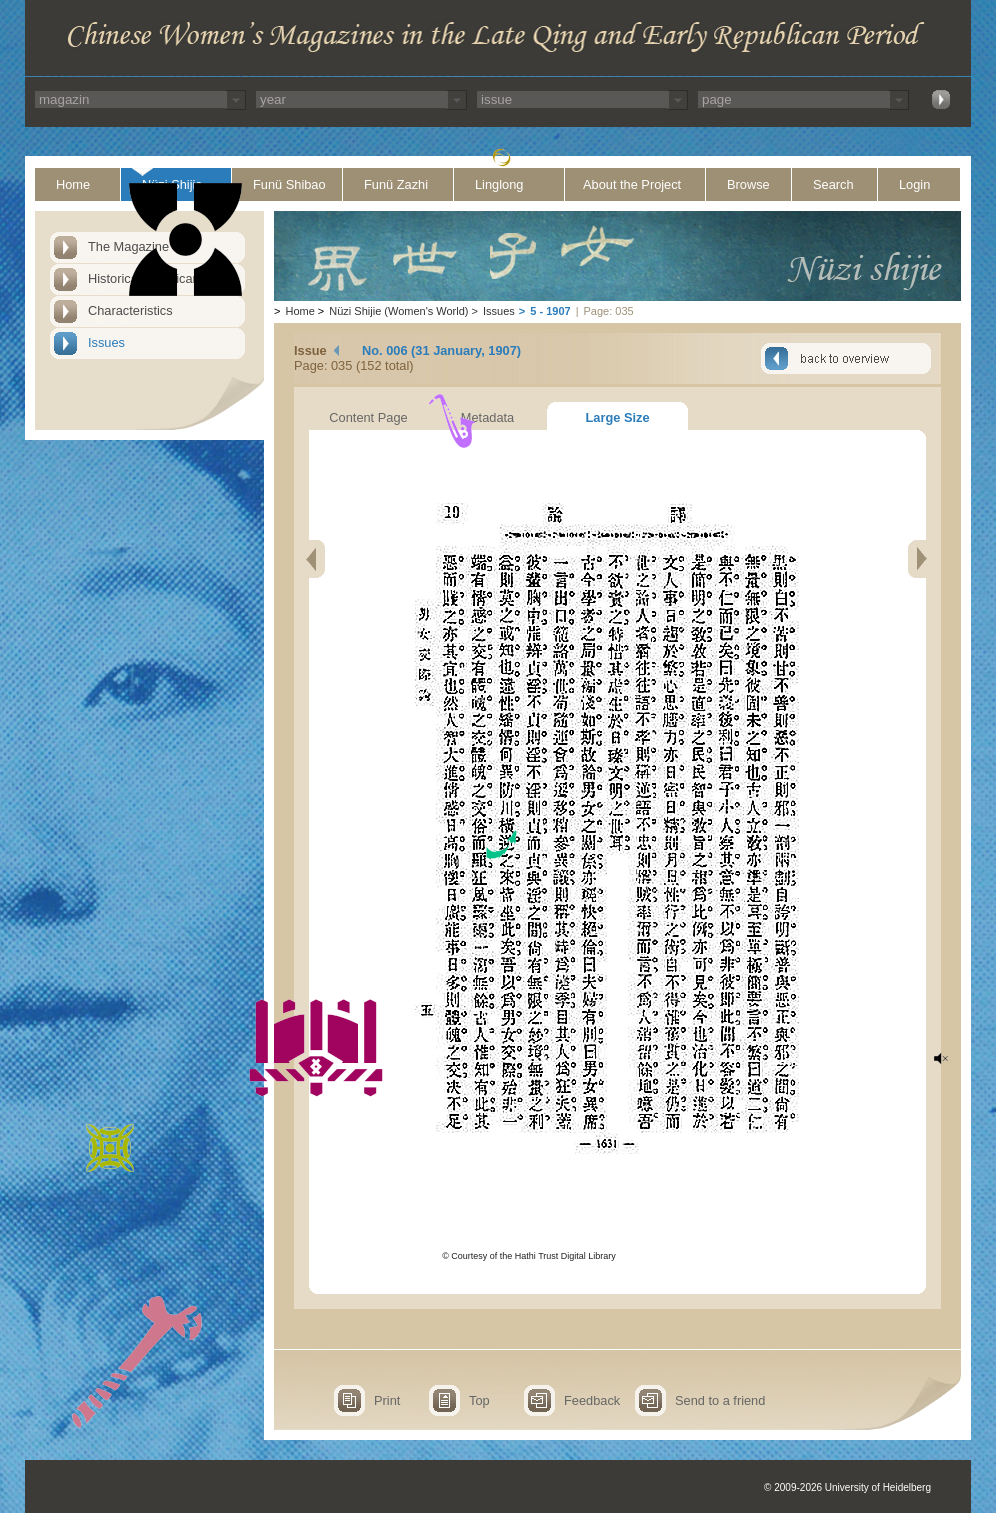 This screenshot has width=996, height=1513. Describe the element at coordinates (501, 843) in the screenshot. I see `launch or deploy an application` at that location.